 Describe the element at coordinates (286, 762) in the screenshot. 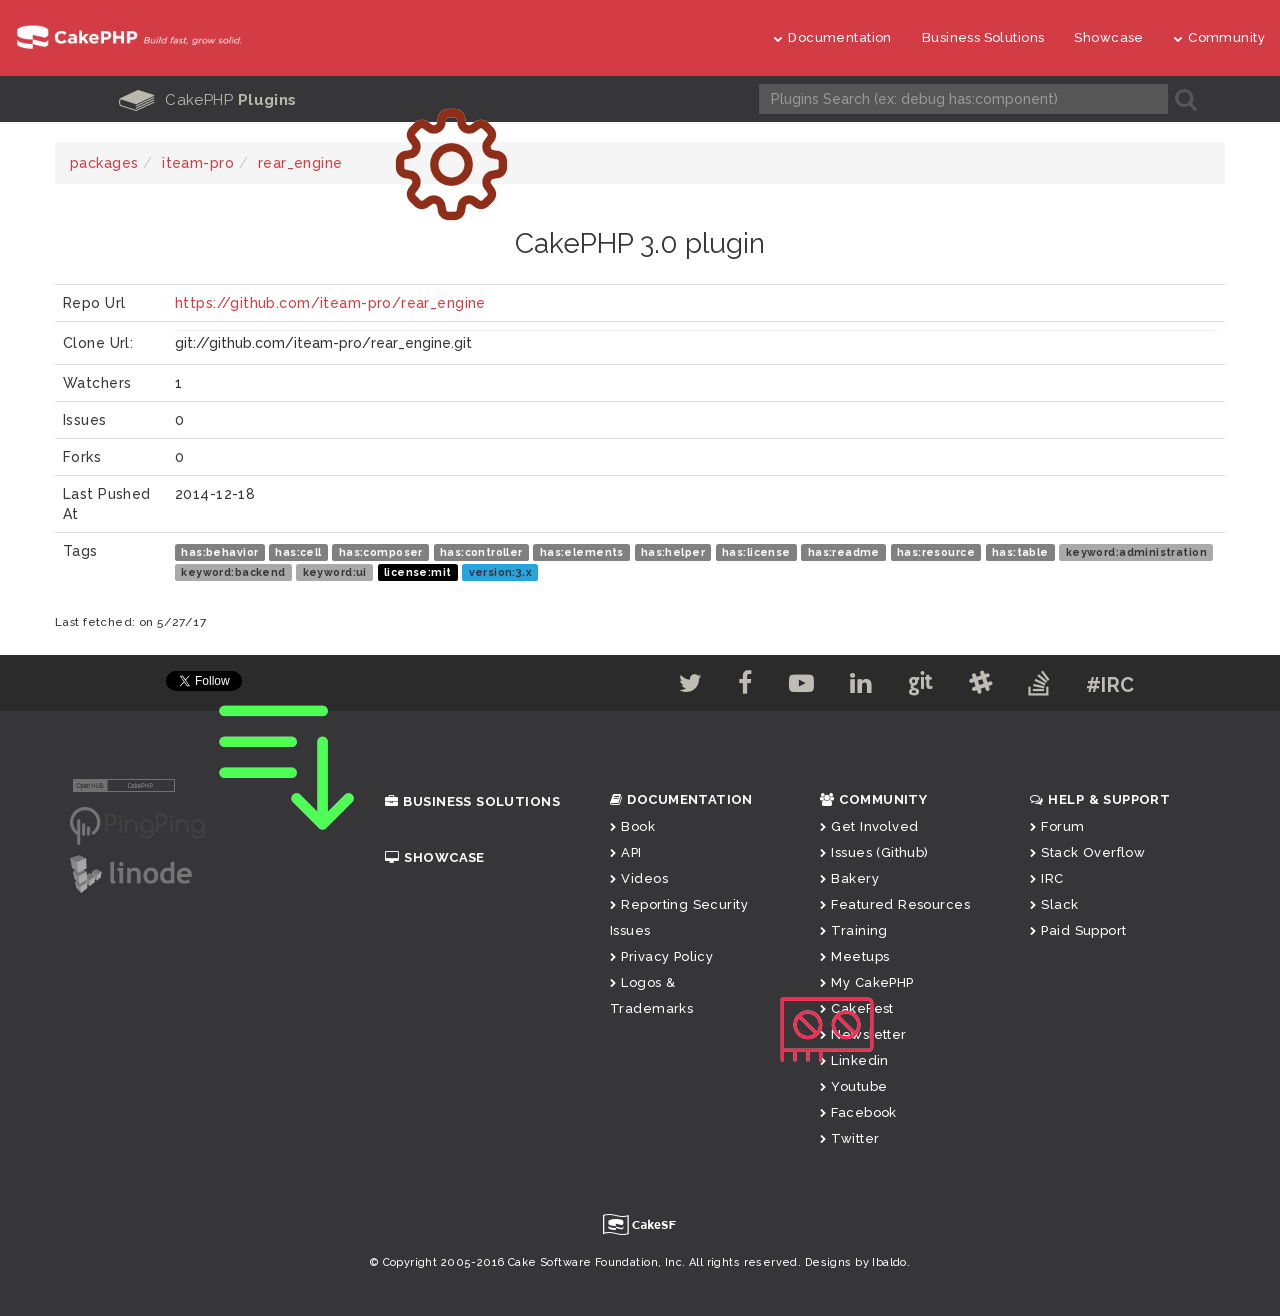

I see `sort list in descending order` at that location.